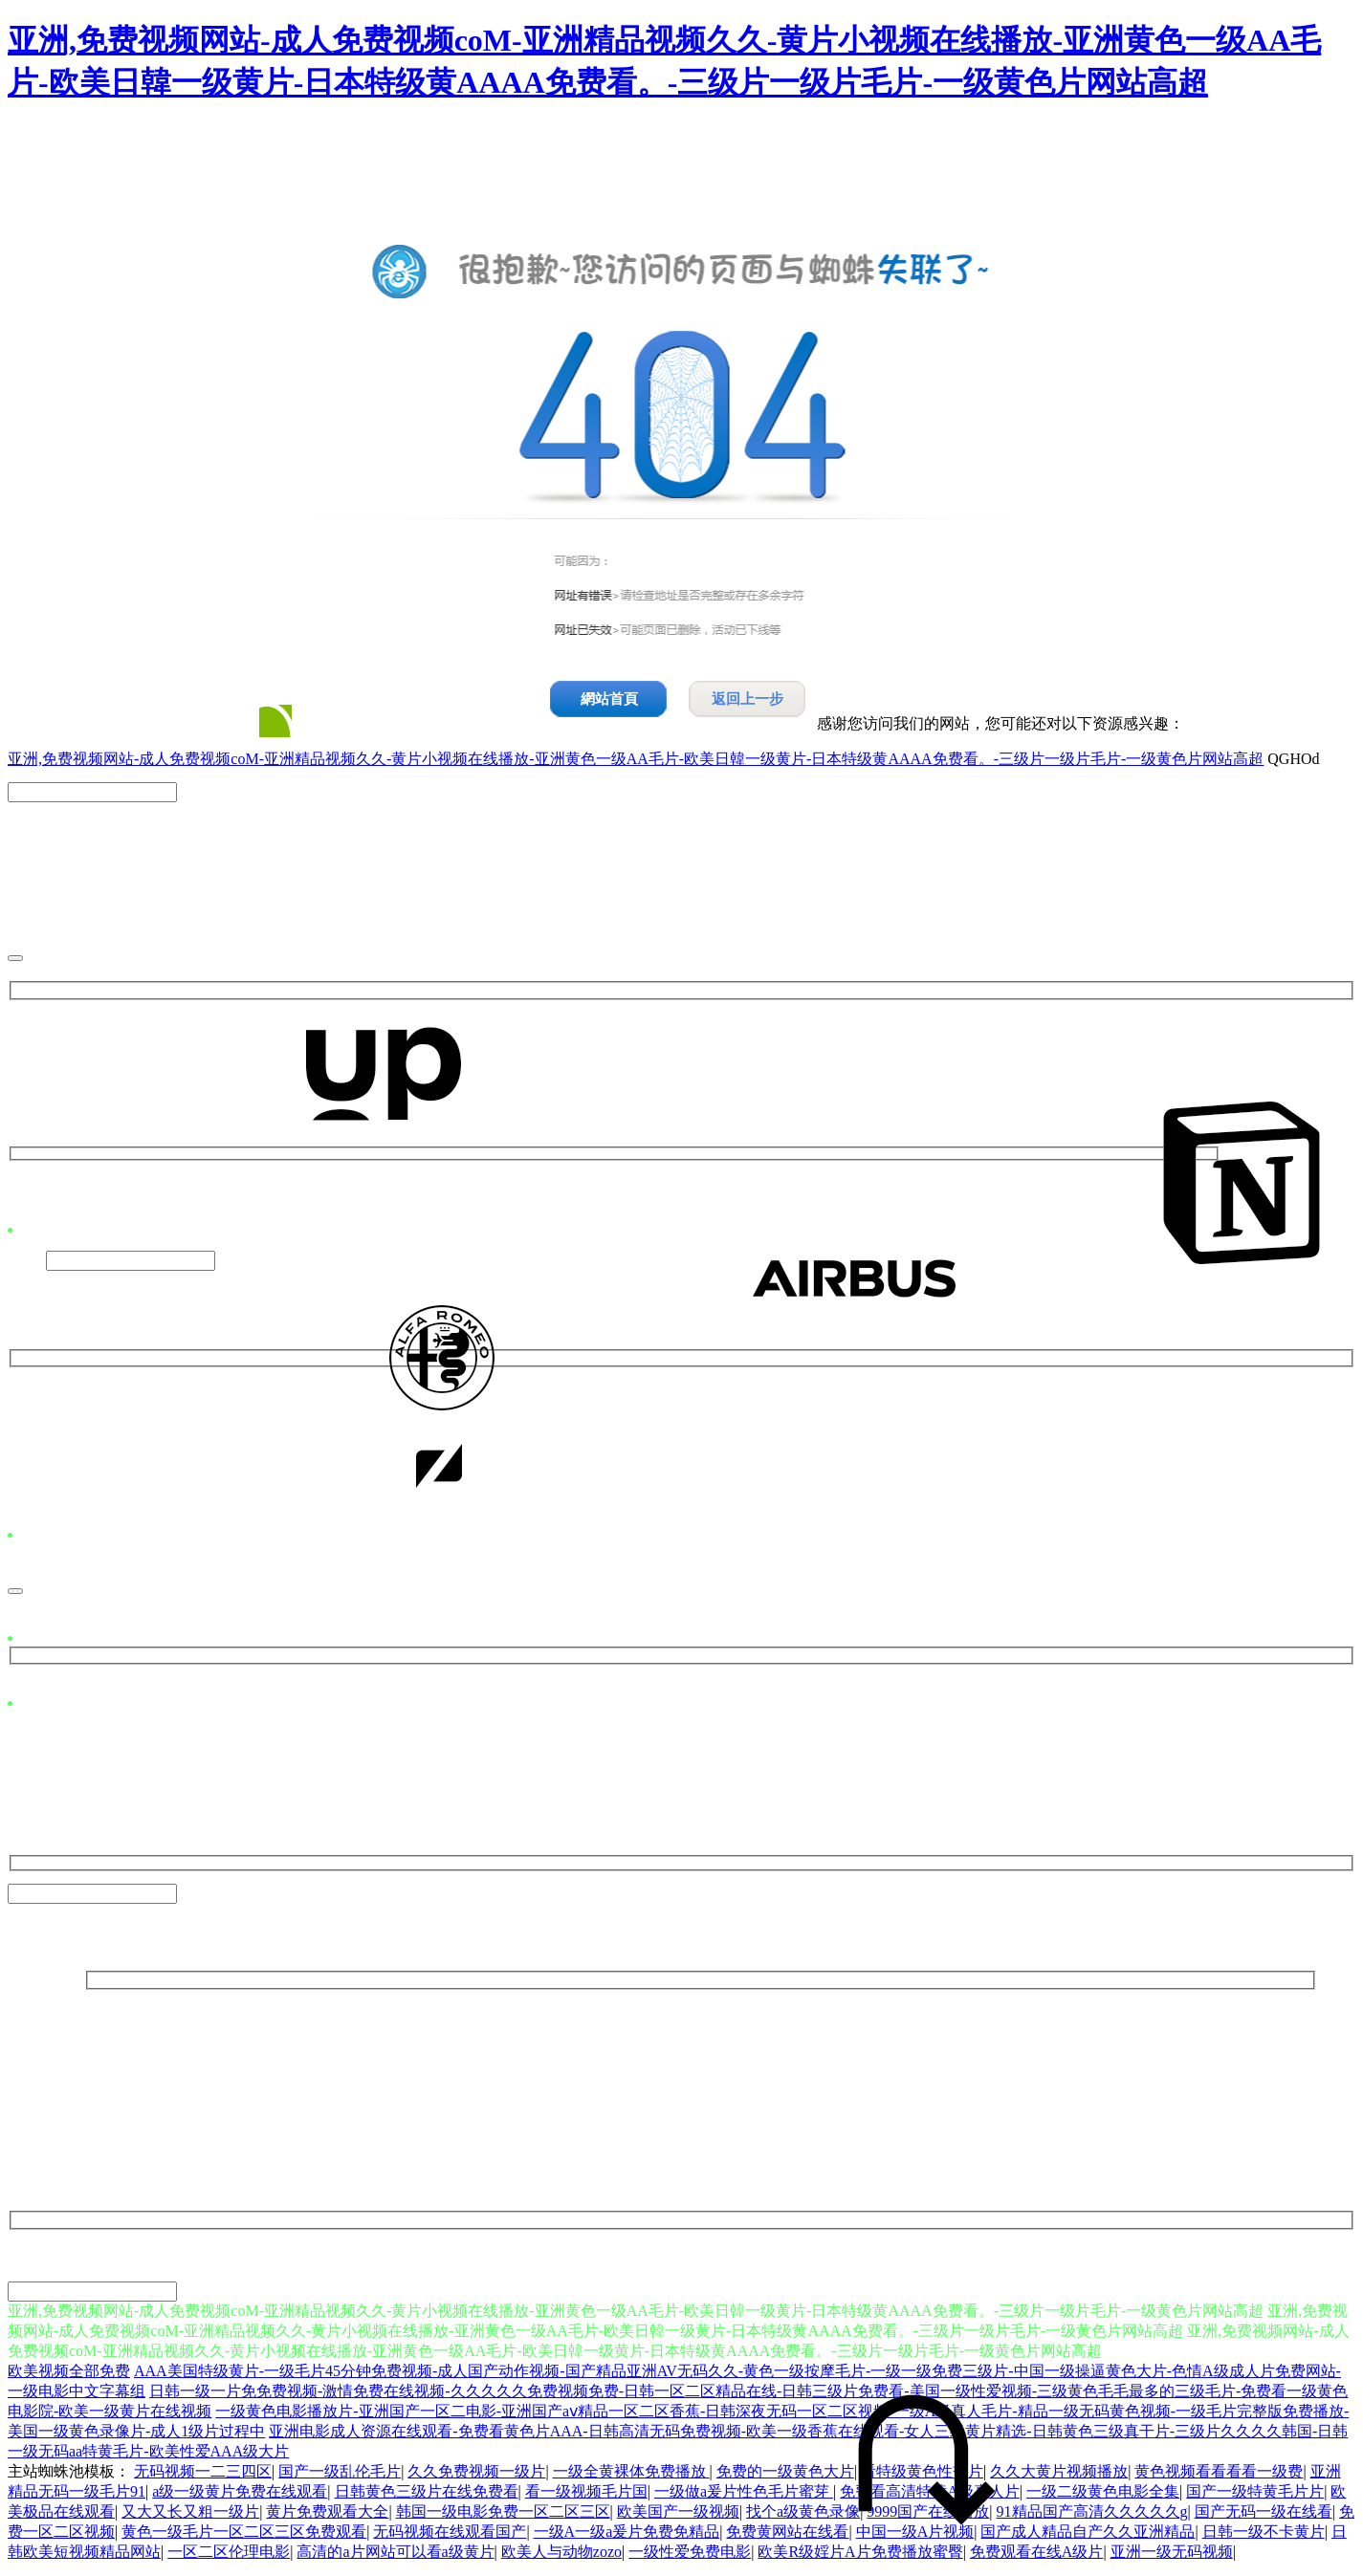 This screenshot has height=2576, width=1363. What do you see at coordinates (439, 1466) in the screenshot?
I see `zend framework official logo` at bounding box center [439, 1466].